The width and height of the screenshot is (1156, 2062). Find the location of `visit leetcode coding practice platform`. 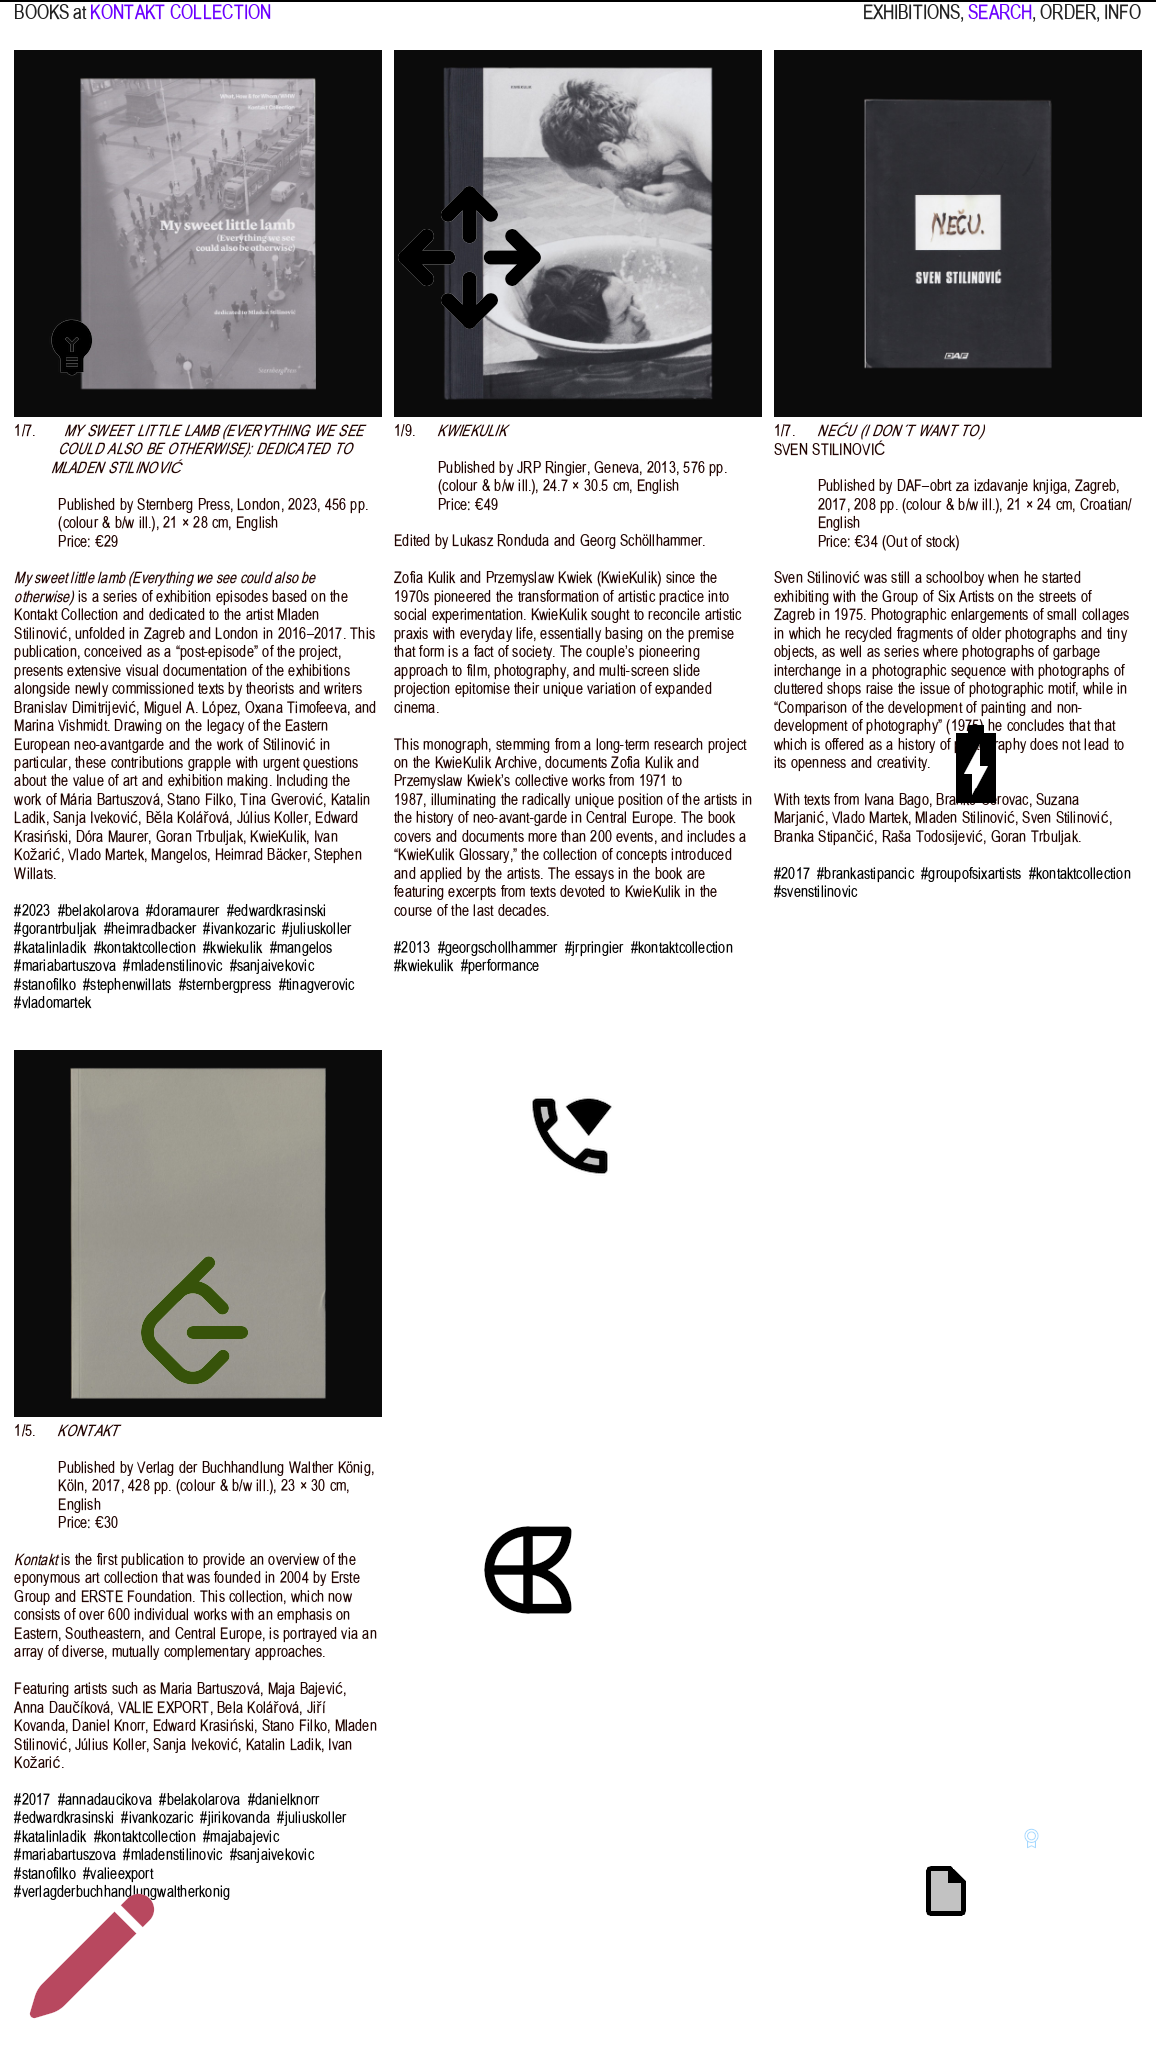

visit leetcode coding practice platform is located at coordinates (193, 1326).